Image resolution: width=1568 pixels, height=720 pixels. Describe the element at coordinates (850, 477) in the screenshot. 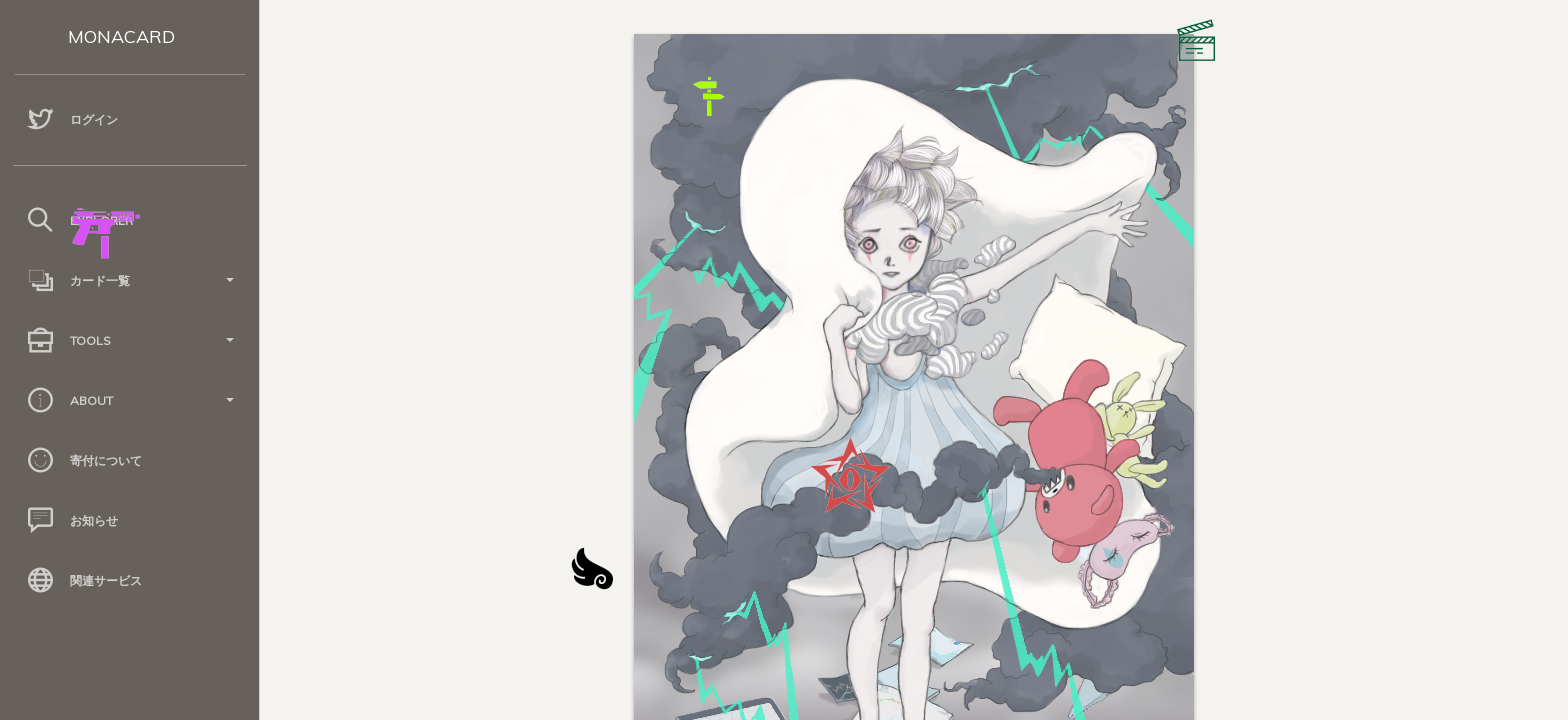

I see `indicates a cursed or corrupted item status` at that location.